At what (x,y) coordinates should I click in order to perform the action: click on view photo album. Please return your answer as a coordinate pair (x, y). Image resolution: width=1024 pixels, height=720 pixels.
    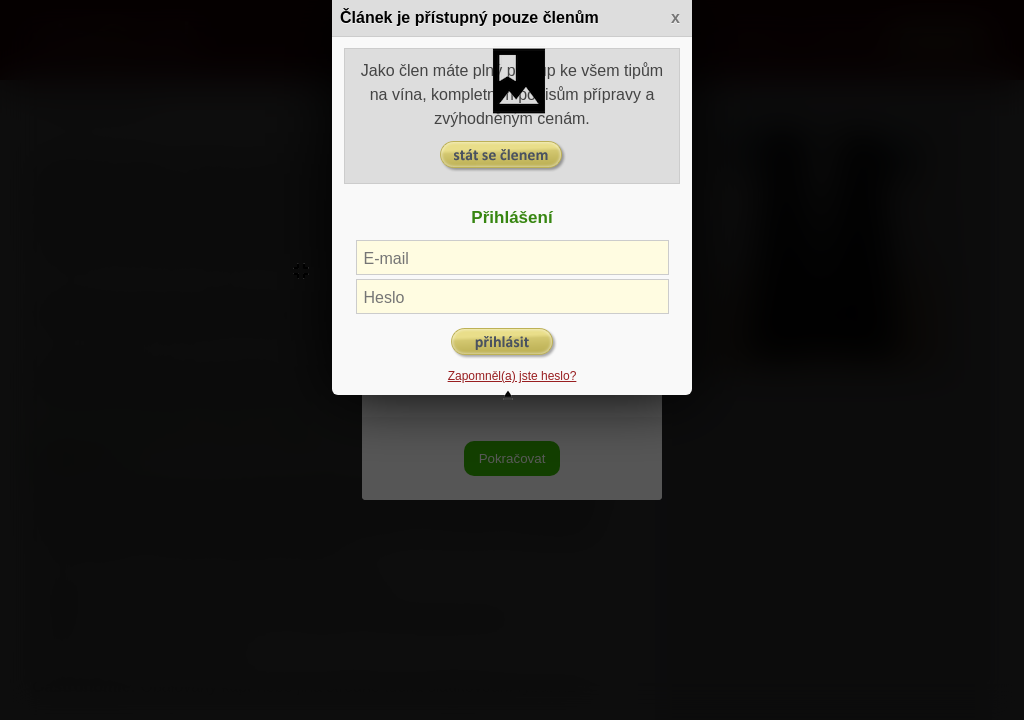
    Looking at the image, I should click on (519, 81).